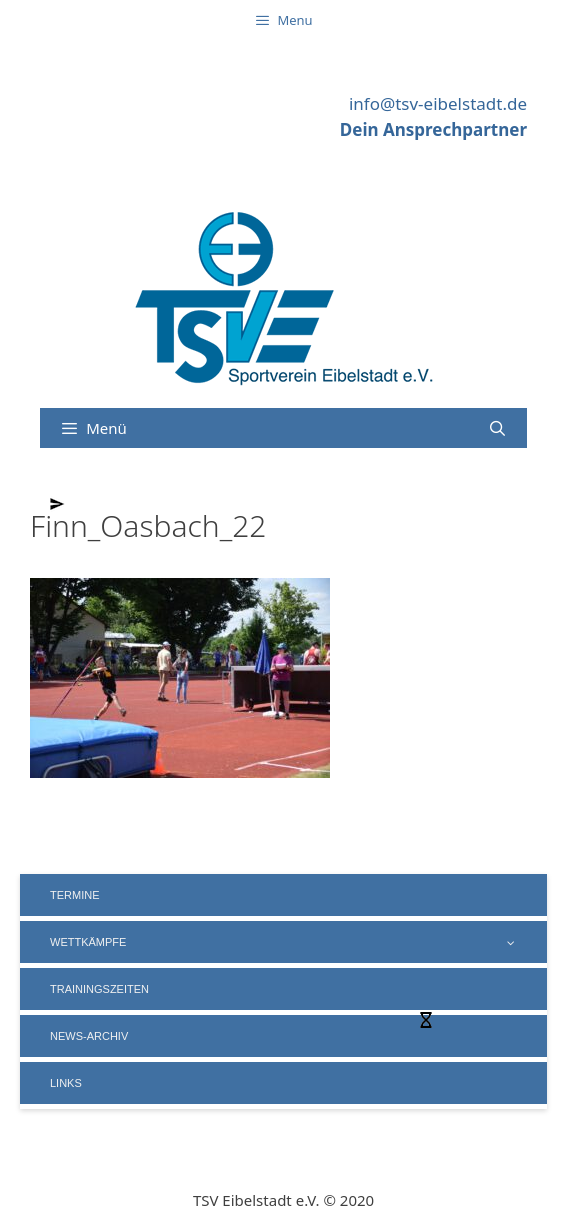  Describe the element at coordinates (57, 504) in the screenshot. I see `send a message or form` at that location.